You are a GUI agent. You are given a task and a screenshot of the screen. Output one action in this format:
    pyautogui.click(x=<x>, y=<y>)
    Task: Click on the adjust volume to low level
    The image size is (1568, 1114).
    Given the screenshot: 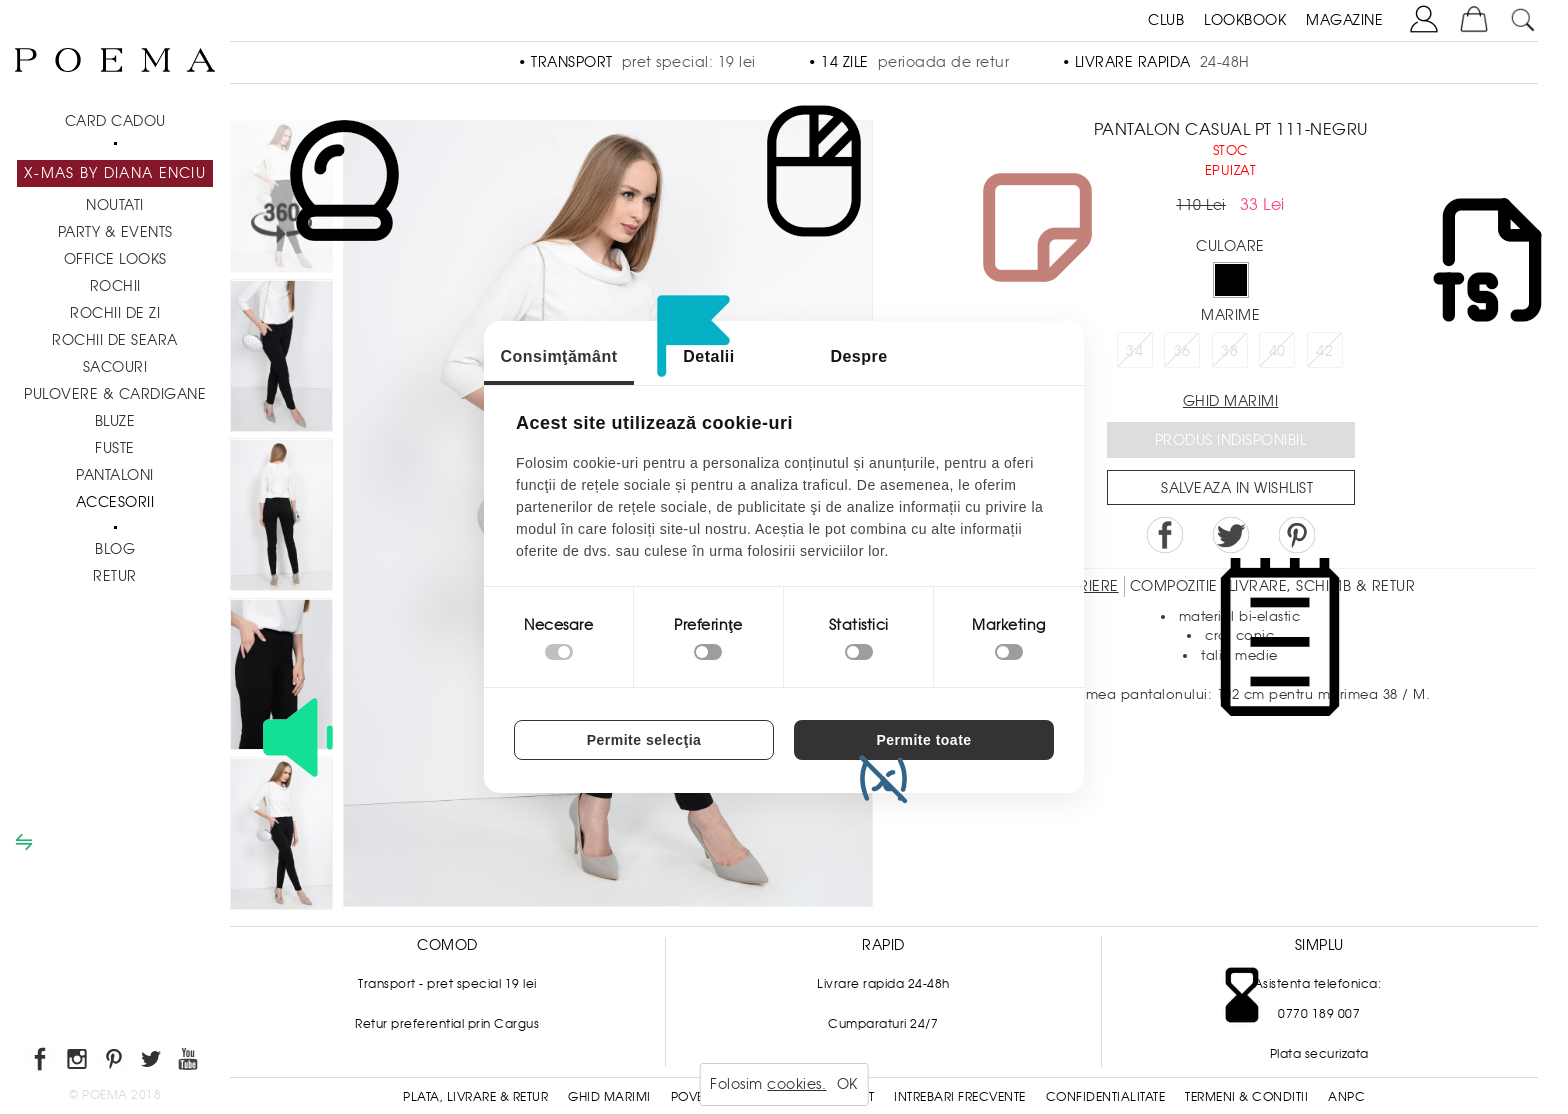 What is the action you would take?
    pyautogui.click(x=302, y=737)
    